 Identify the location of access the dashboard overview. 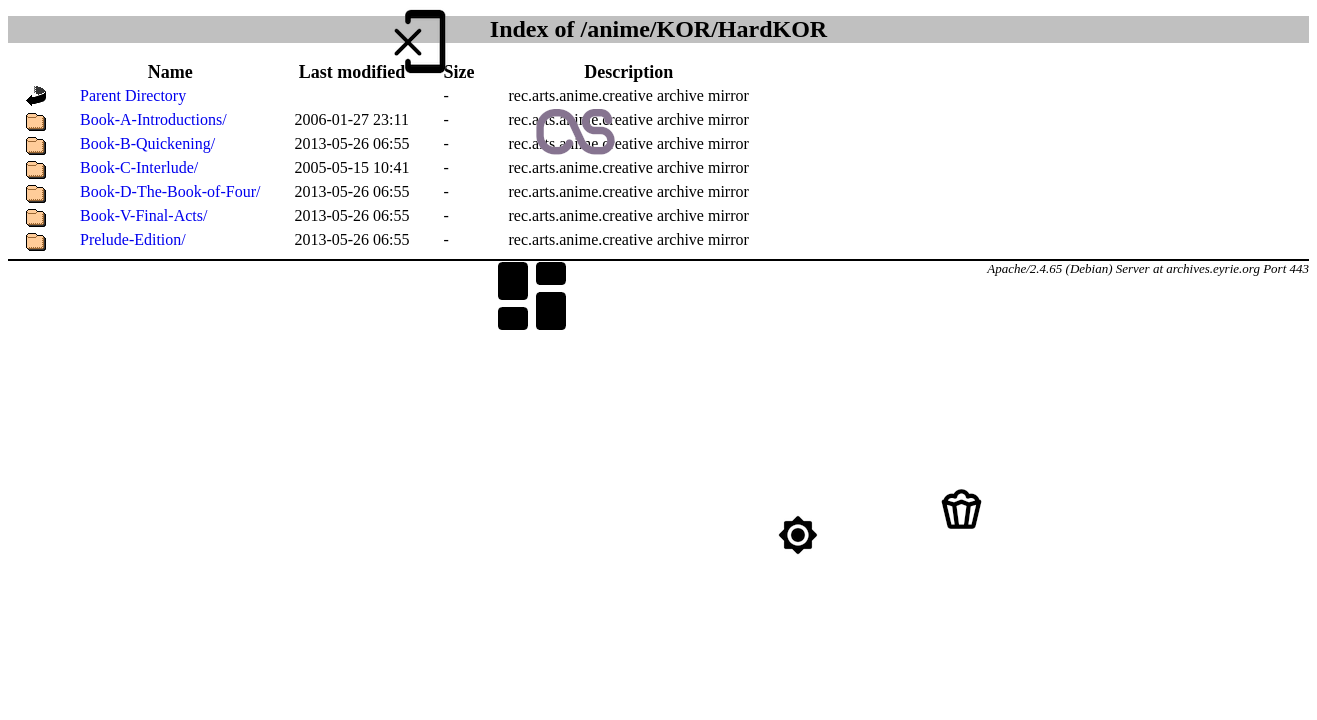
(532, 296).